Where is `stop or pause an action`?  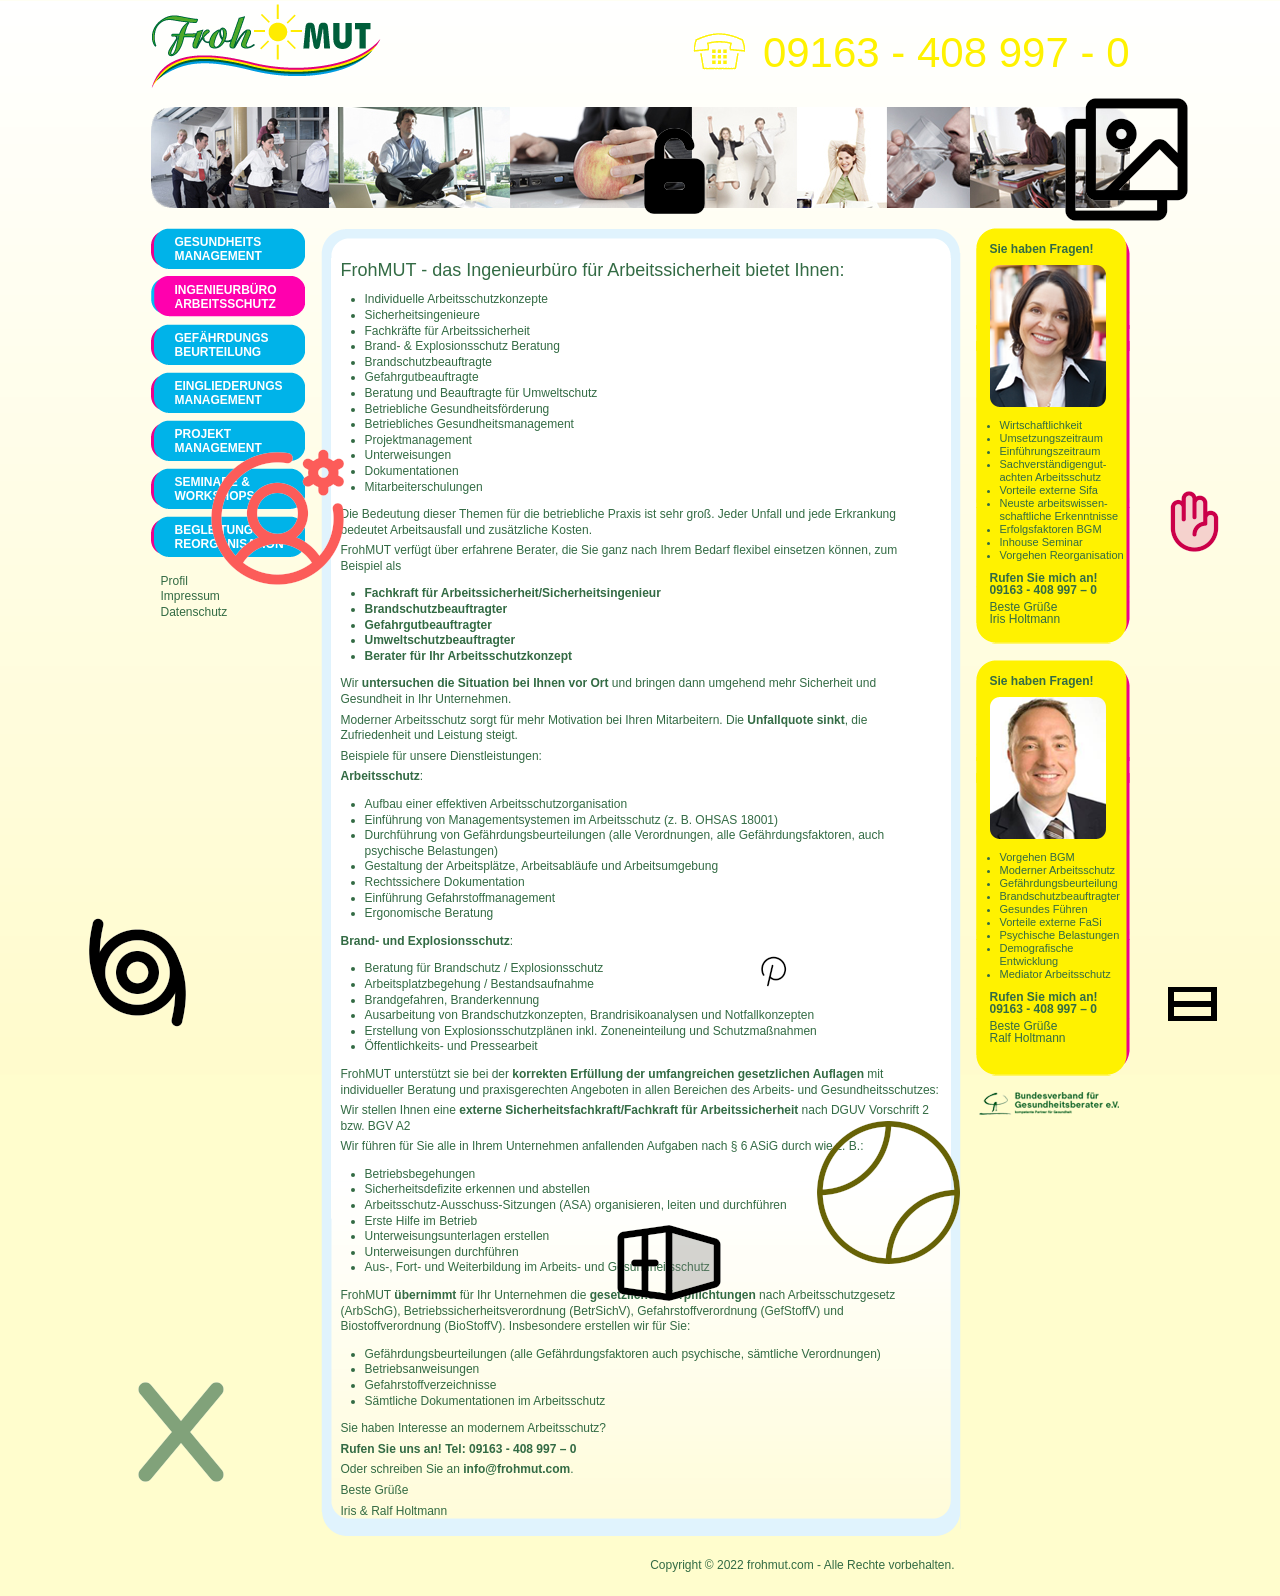 stop or pause an action is located at coordinates (1194, 521).